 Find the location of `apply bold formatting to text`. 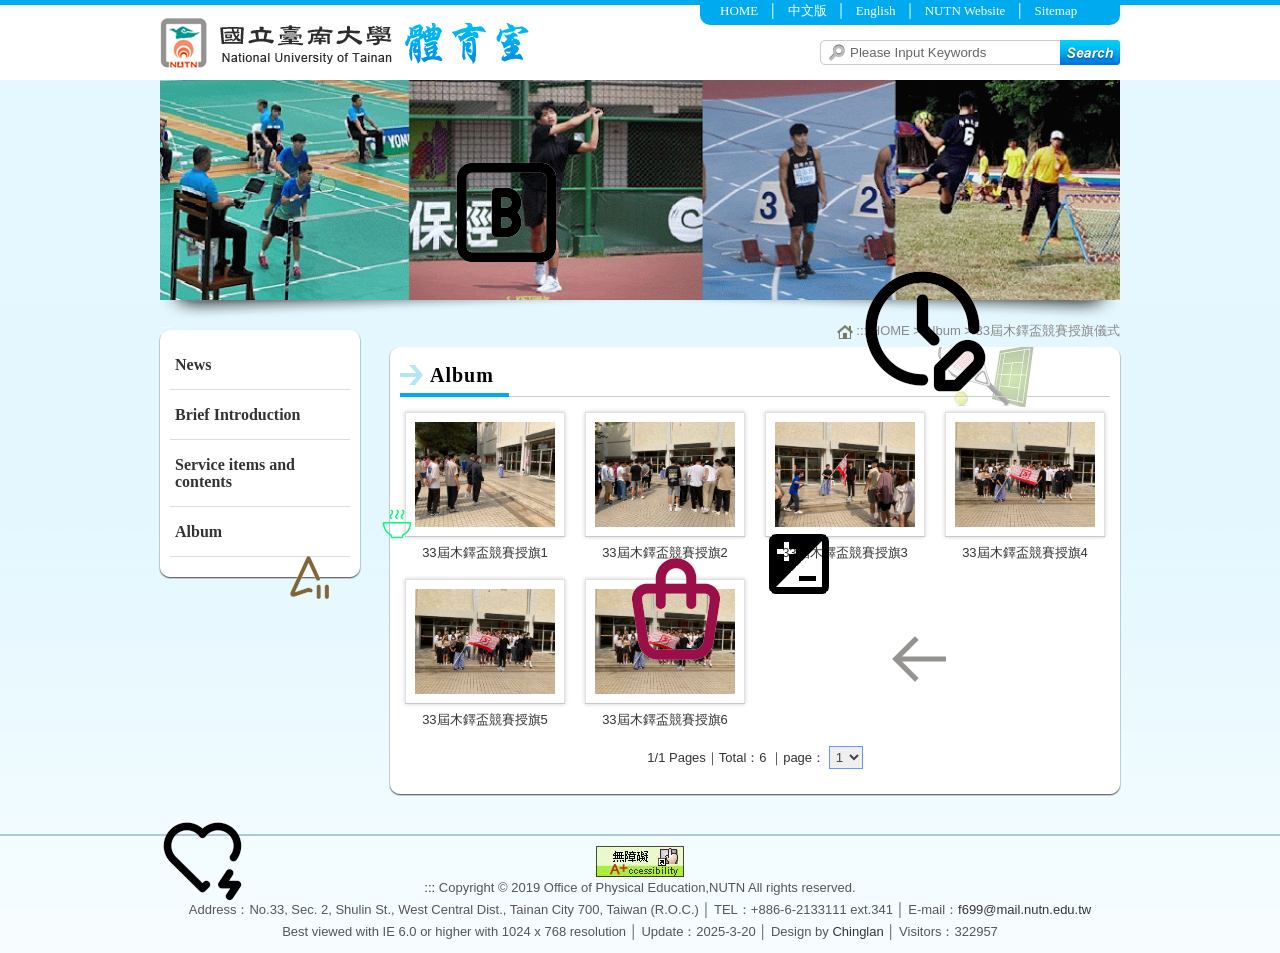

apply bold formatting to text is located at coordinates (506, 212).